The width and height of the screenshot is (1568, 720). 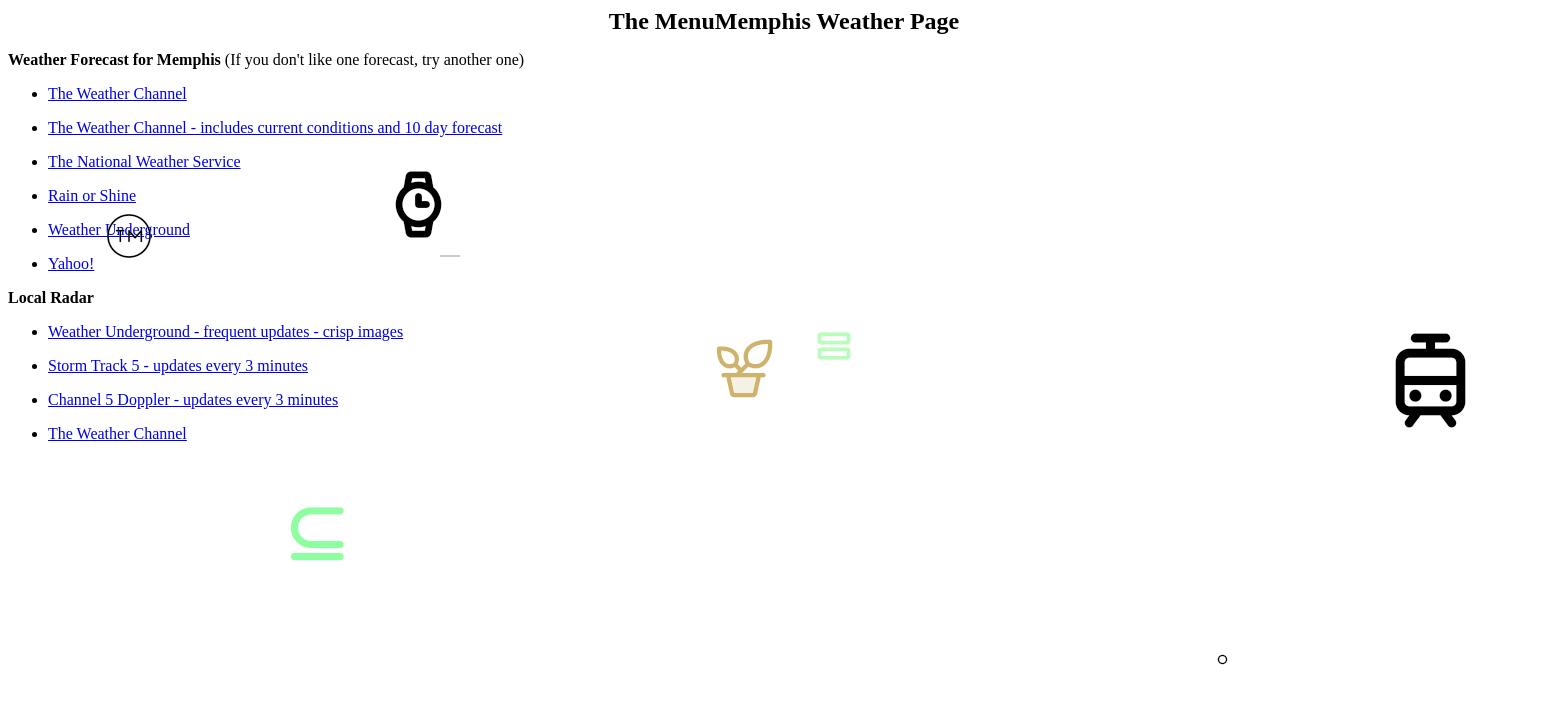 What do you see at coordinates (743, 368) in the screenshot?
I see `access plant care or gardening features` at bounding box center [743, 368].